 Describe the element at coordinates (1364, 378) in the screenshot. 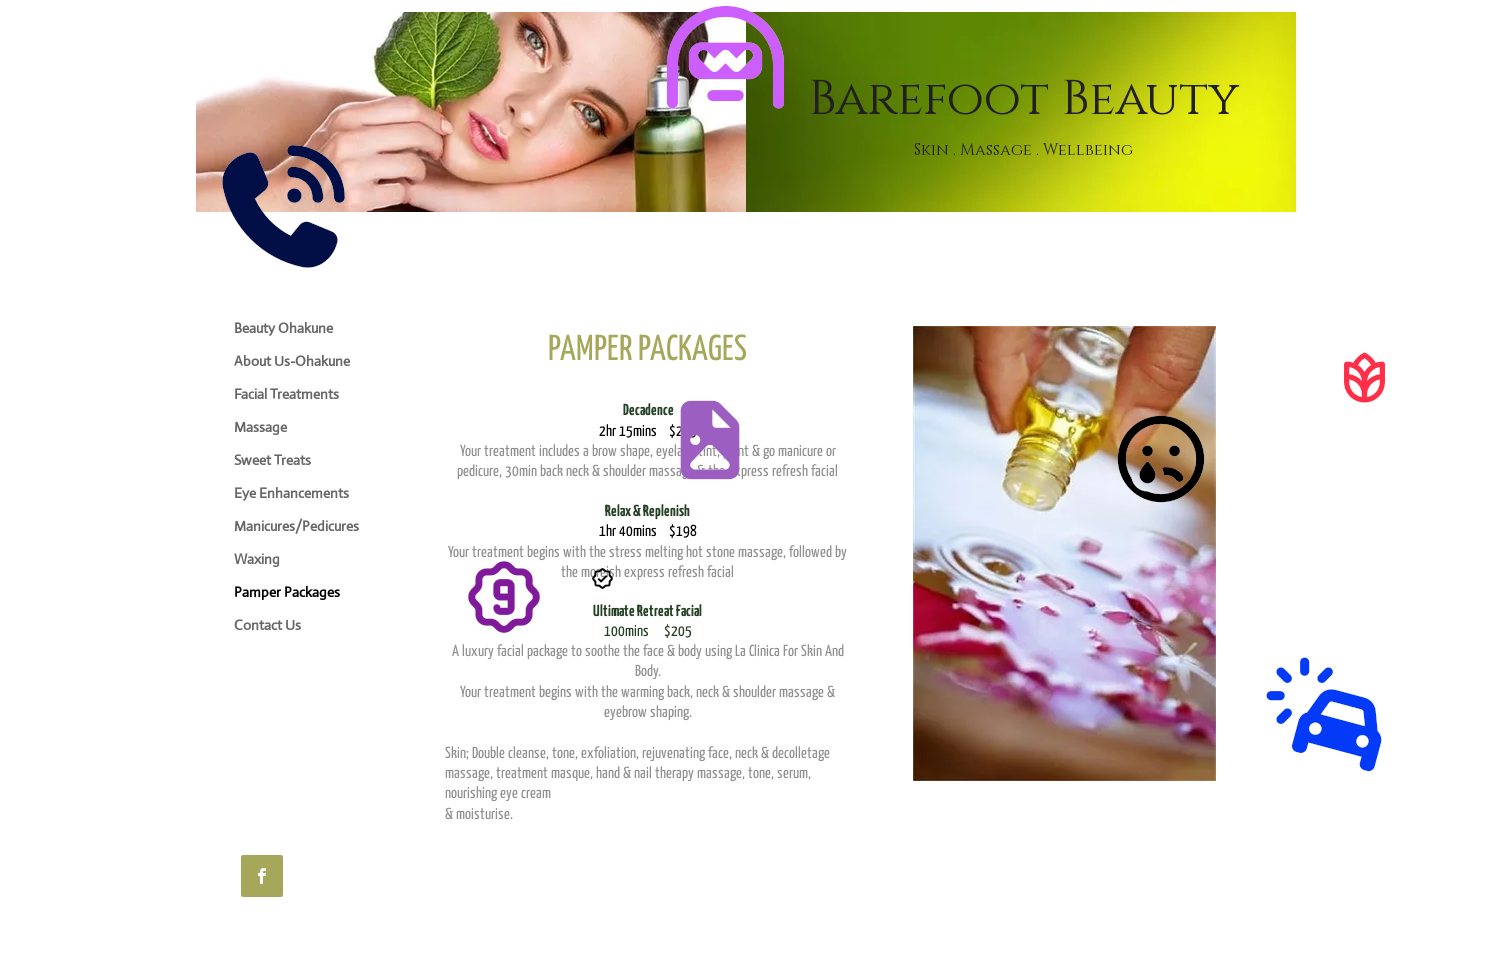

I see `indicates grain or wheat-based ingredients` at that location.